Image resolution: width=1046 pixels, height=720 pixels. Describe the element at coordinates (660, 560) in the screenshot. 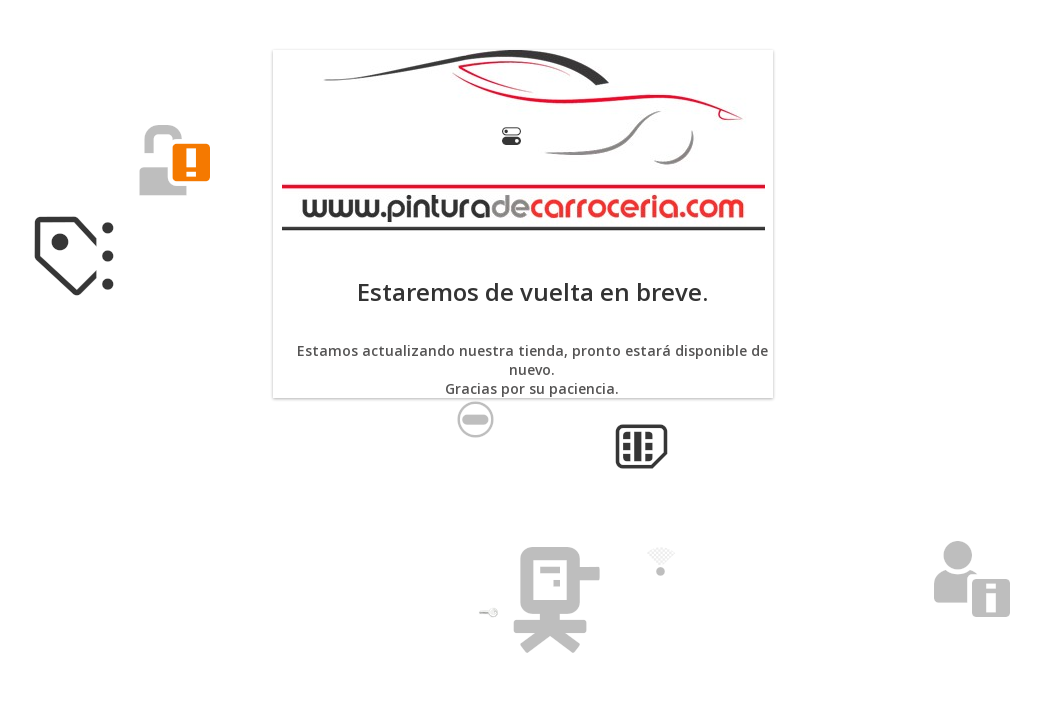

I see `indicates active wireless network connection` at that location.